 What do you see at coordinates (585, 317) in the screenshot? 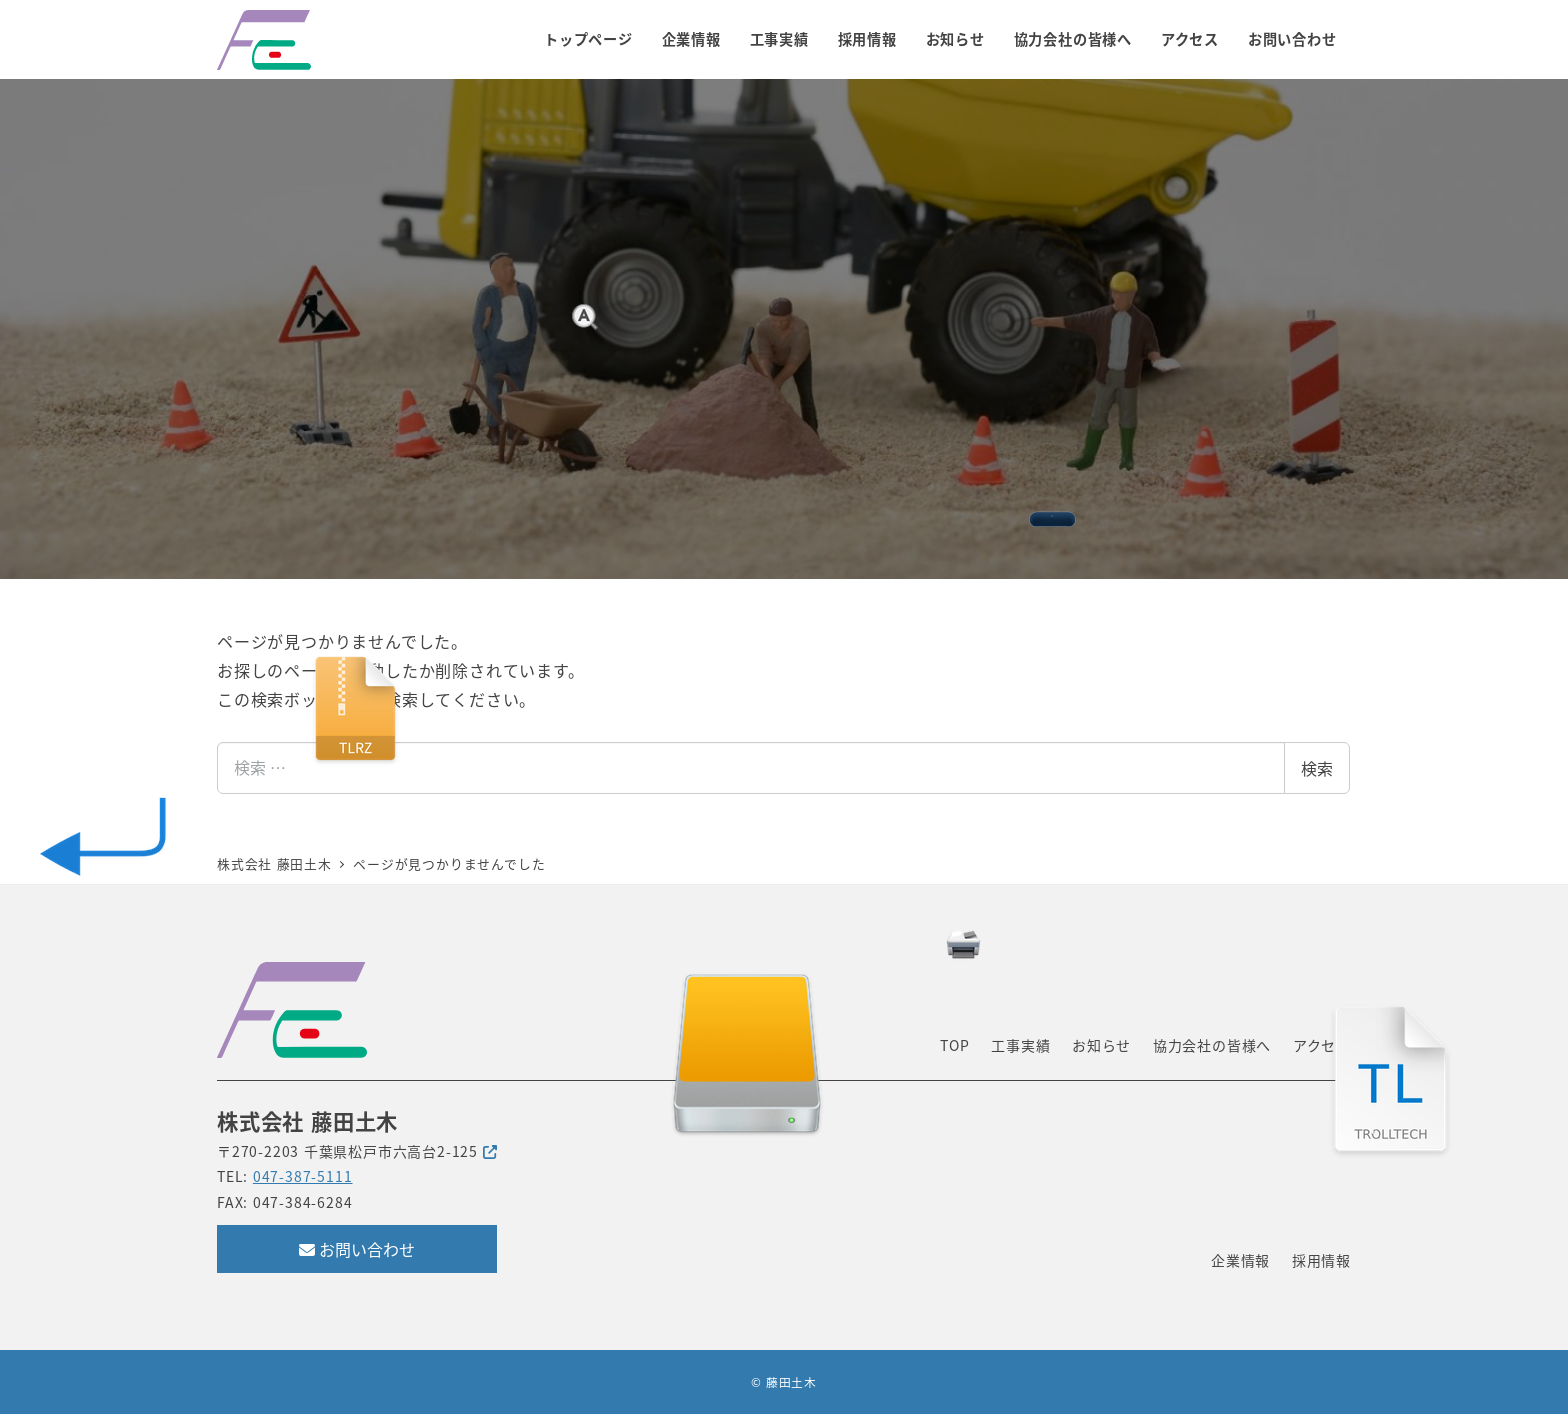
I see `find text or search within document` at bounding box center [585, 317].